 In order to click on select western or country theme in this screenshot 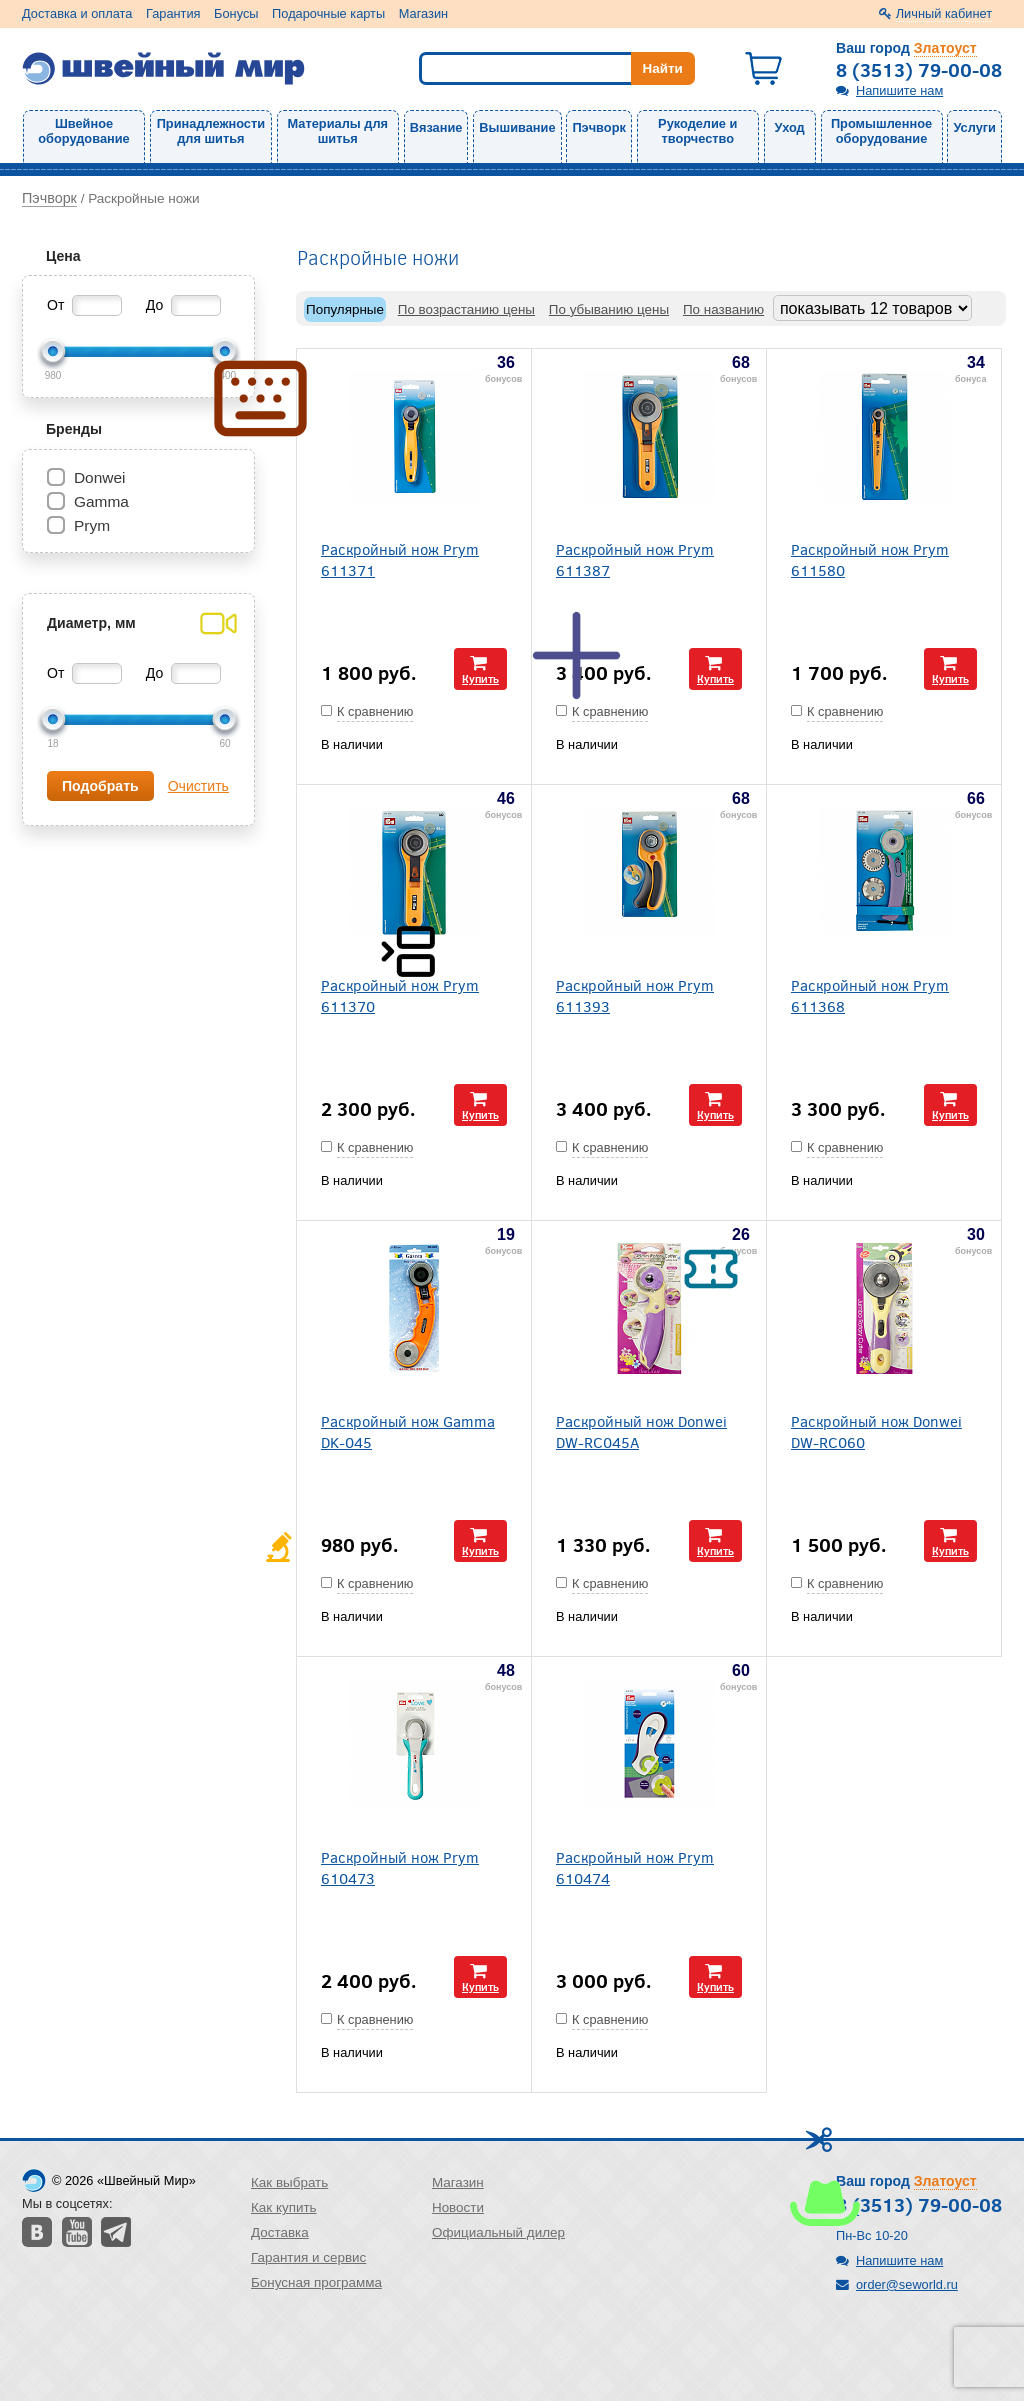, I will do `click(825, 2205)`.